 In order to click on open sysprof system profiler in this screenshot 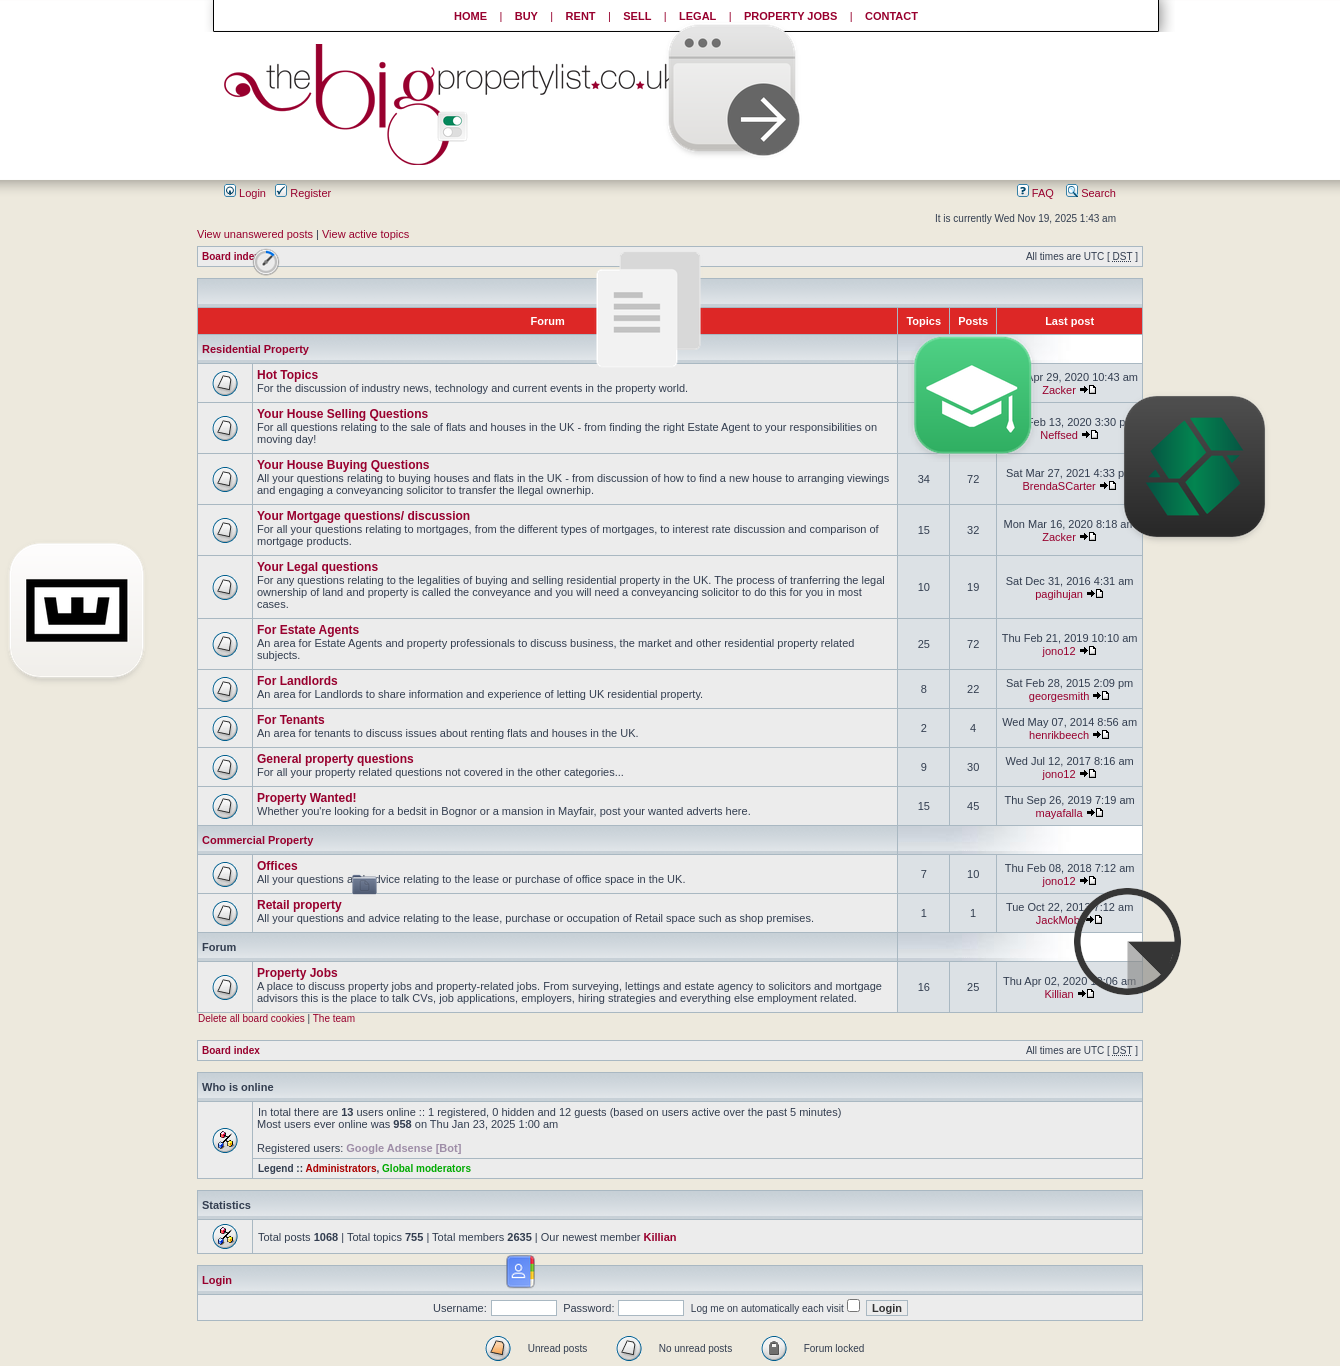, I will do `click(266, 262)`.